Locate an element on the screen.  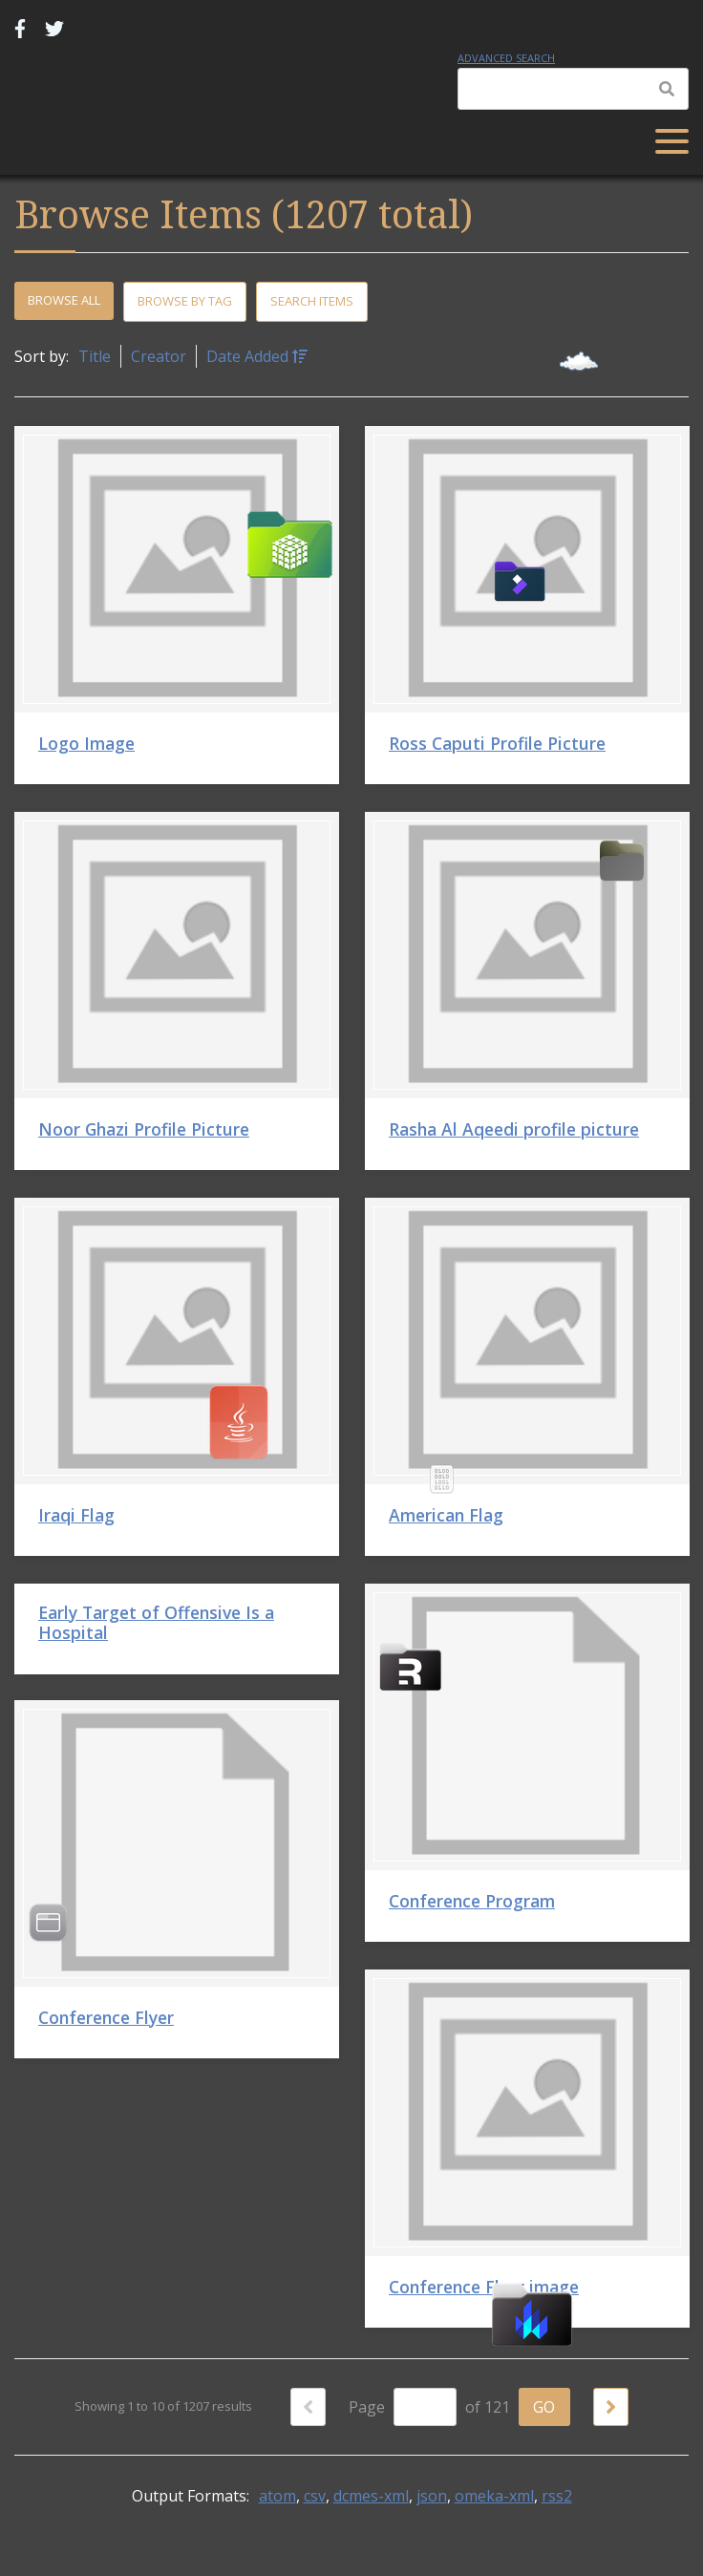
indicates a valid drop target for dragging files is located at coordinates (622, 861).